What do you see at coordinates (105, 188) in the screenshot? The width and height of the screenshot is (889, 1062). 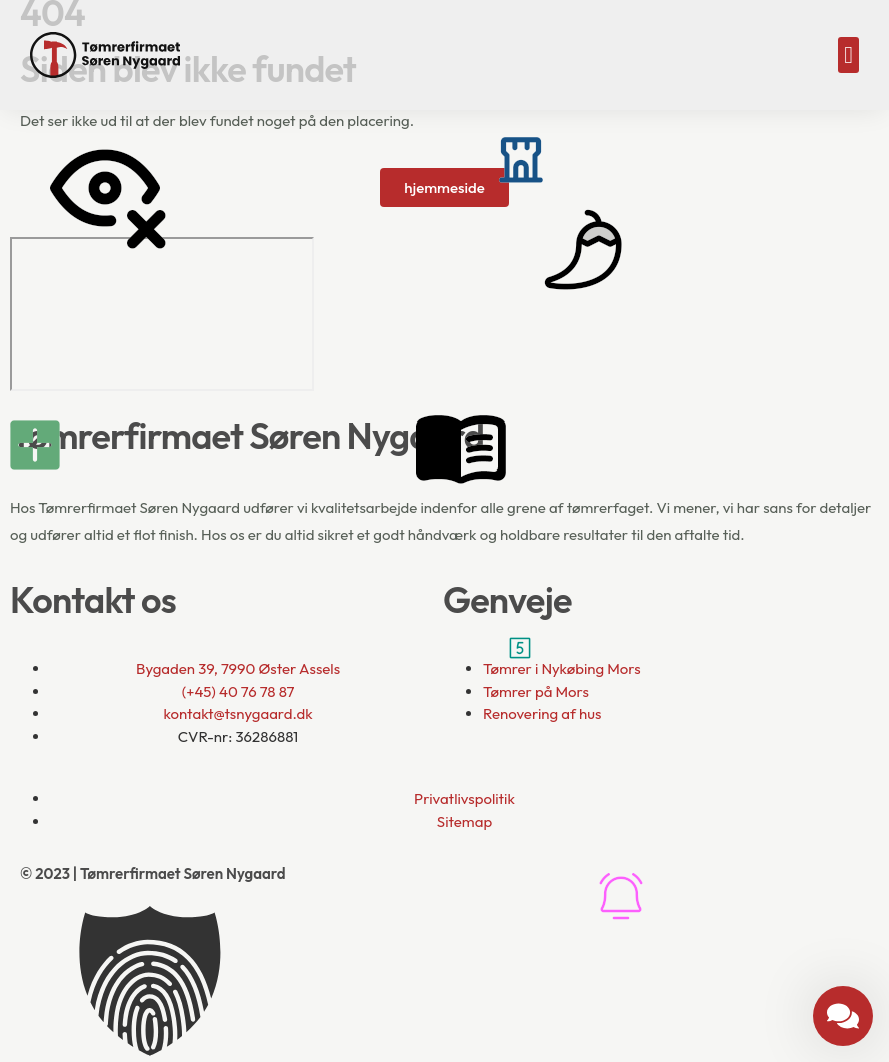 I see `hide from view` at bounding box center [105, 188].